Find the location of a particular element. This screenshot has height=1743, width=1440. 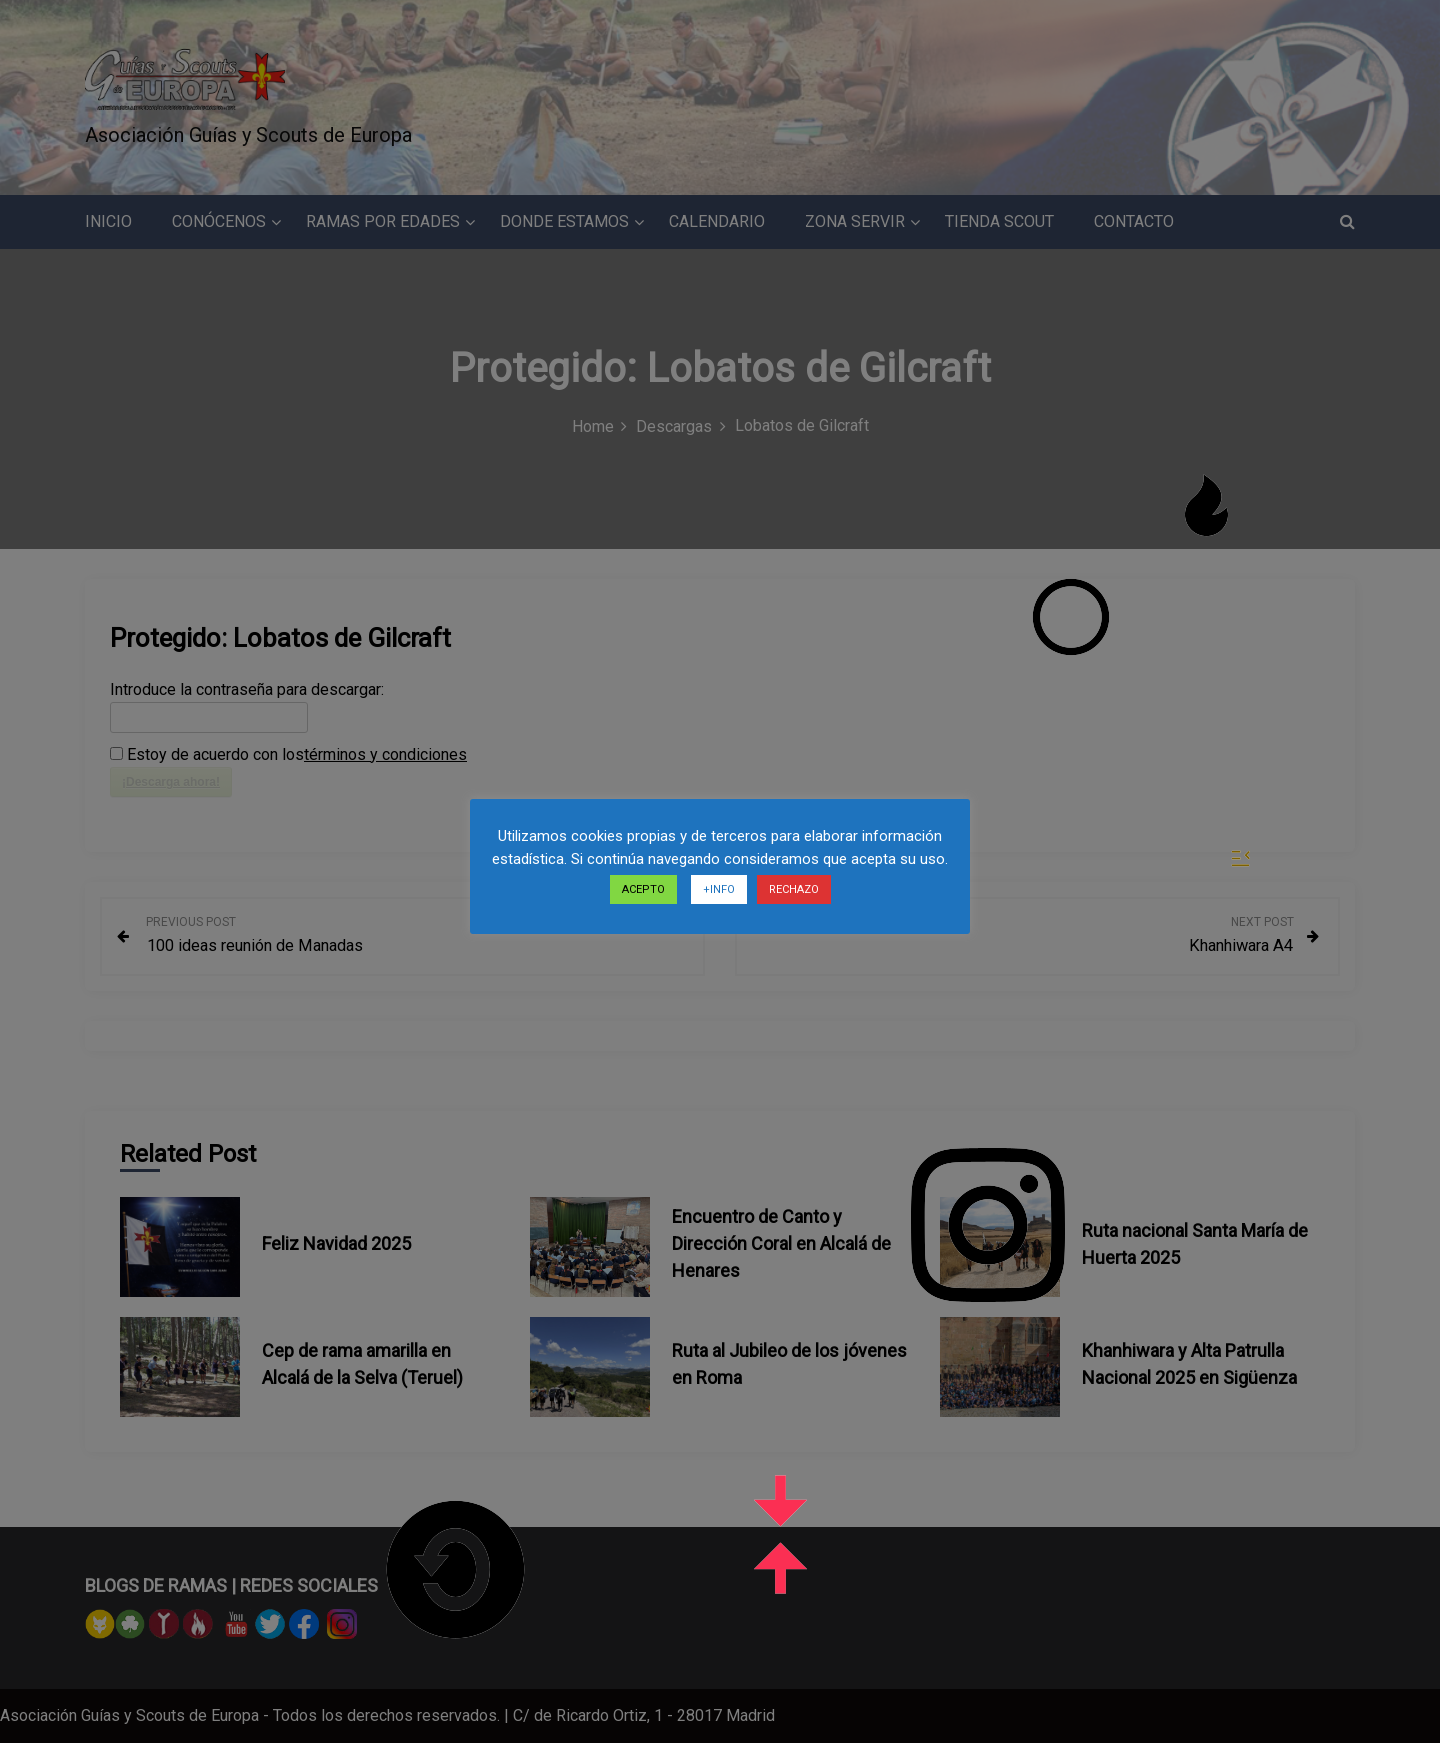

collapse content vertically is located at coordinates (780, 1534).